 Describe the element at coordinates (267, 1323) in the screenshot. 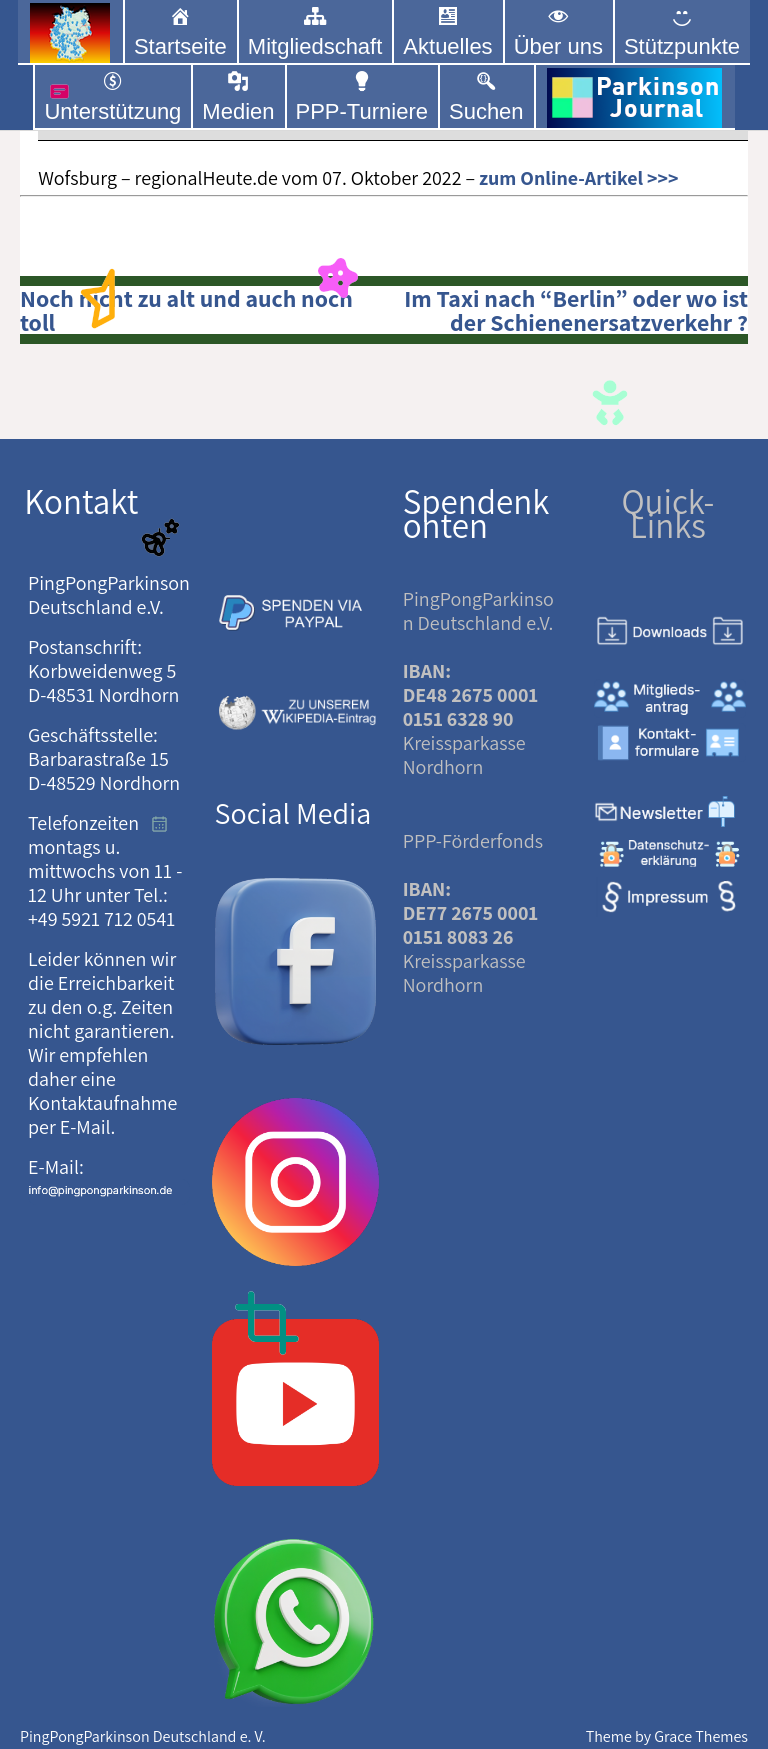

I see `crop an image or photo` at that location.